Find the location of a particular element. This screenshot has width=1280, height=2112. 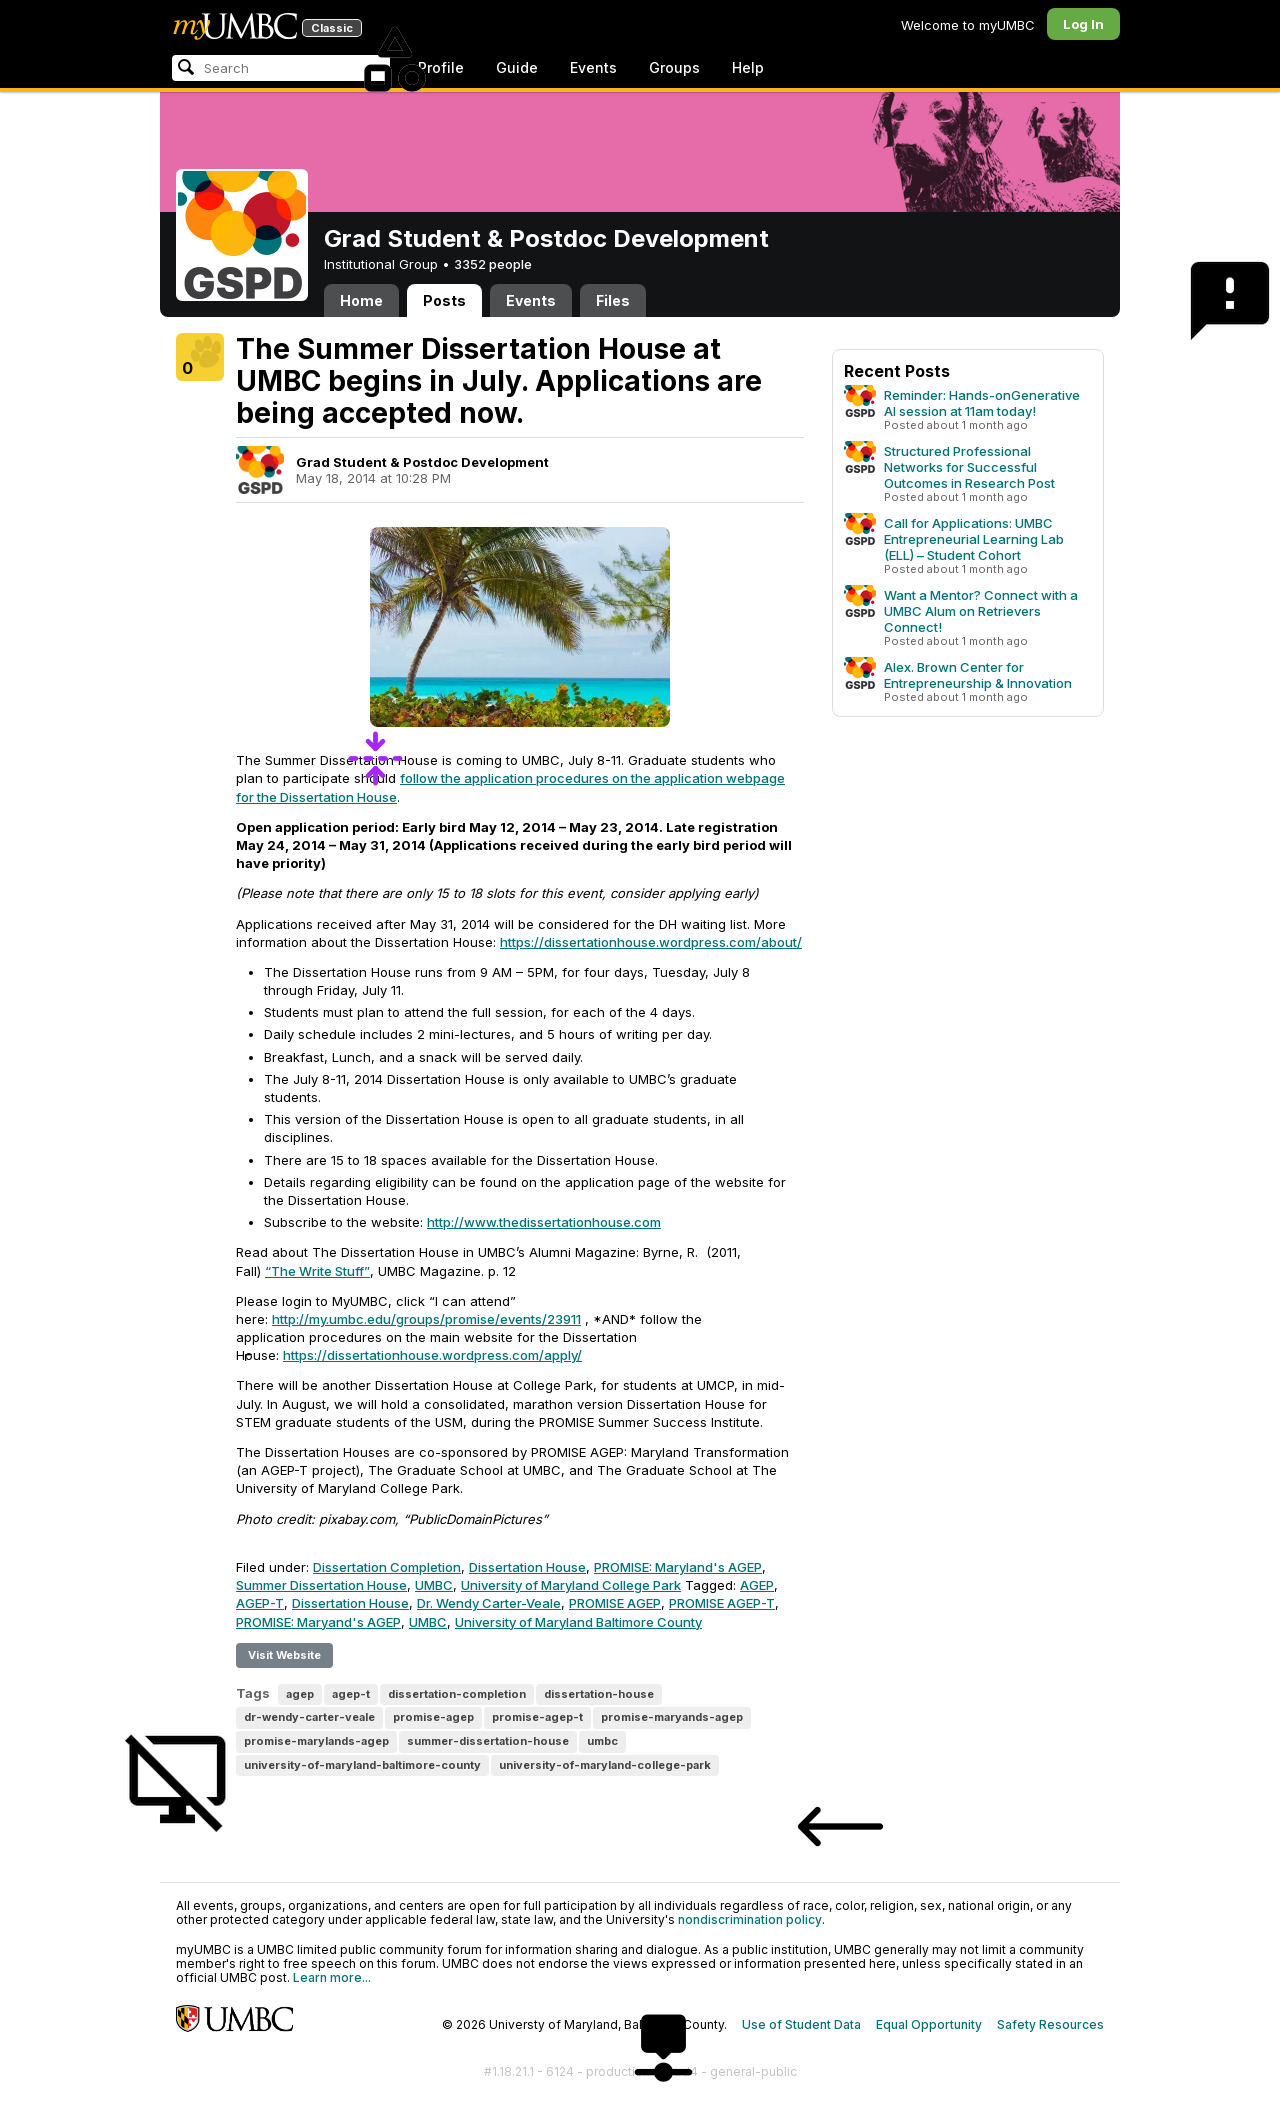

collapse content vertically is located at coordinates (375, 758).